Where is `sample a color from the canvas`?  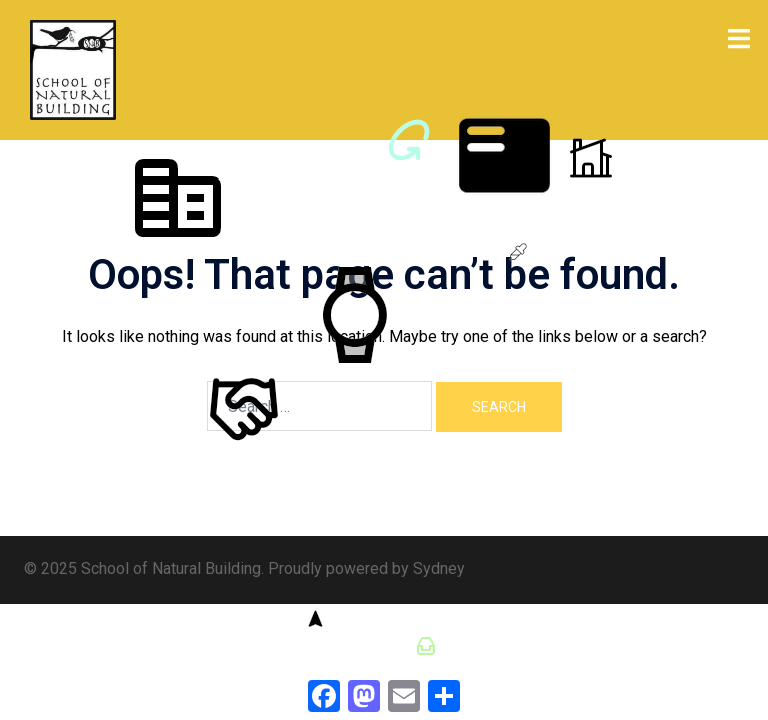 sample a color from the canvas is located at coordinates (518, 252).